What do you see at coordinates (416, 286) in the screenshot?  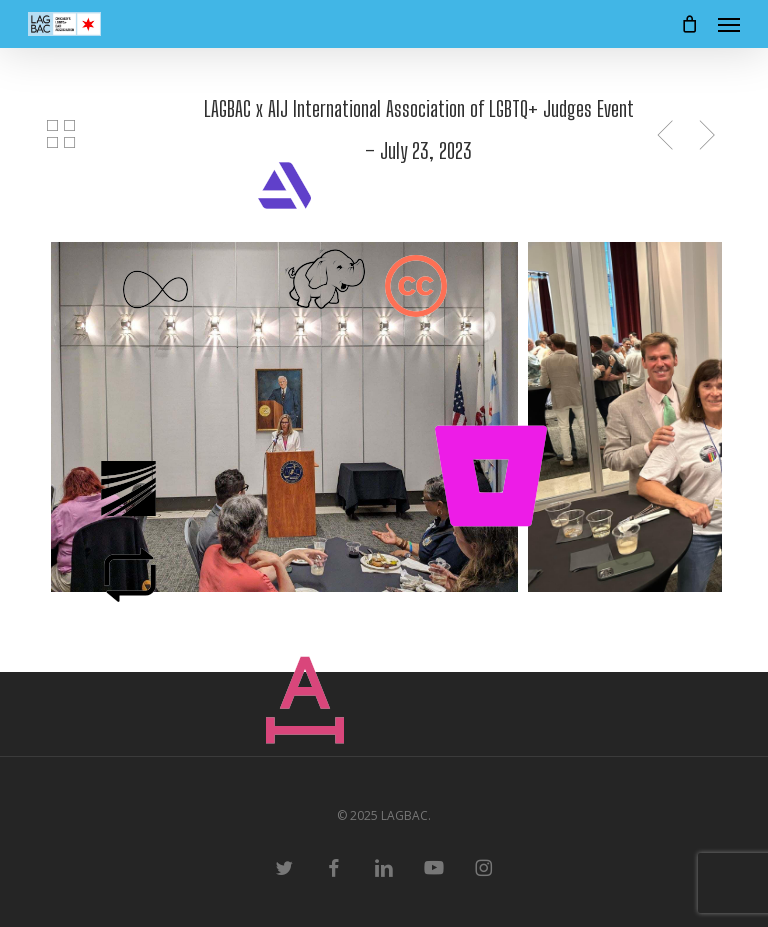 I see `indicates content is licensed under Creative Commons` at bounding box center [416, 286].